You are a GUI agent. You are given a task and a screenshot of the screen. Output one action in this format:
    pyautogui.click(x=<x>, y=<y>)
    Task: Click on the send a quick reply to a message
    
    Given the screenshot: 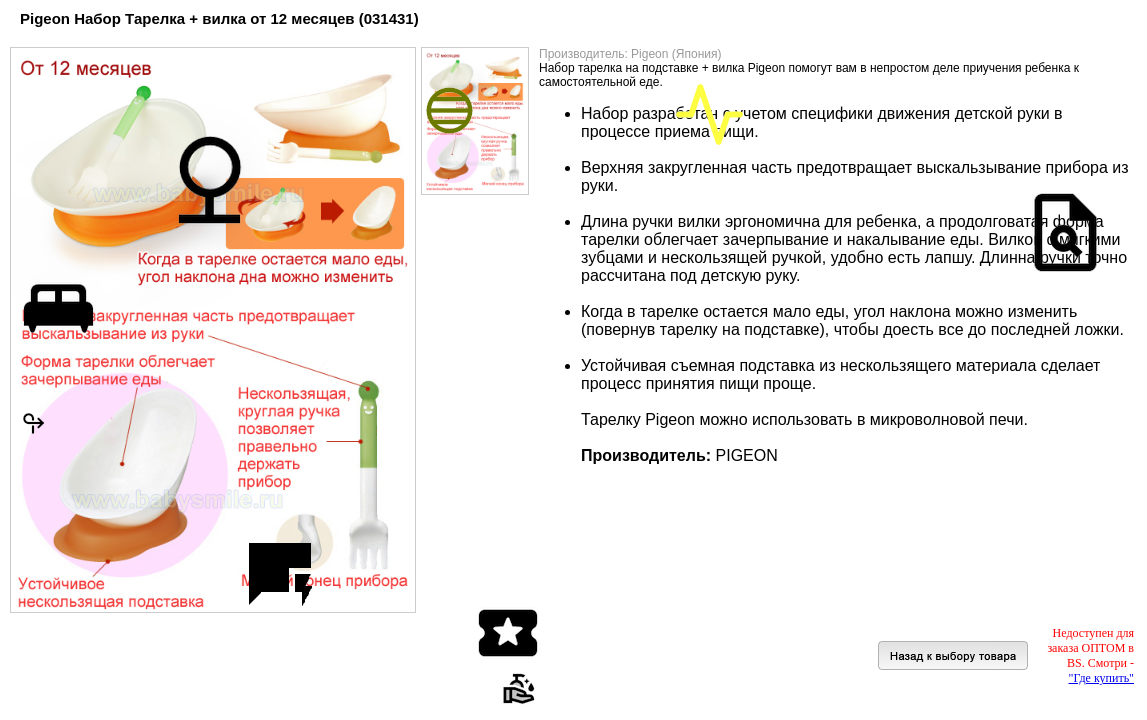 What is the action you would take?
    pyautogui.click(x=280, y=574)
    